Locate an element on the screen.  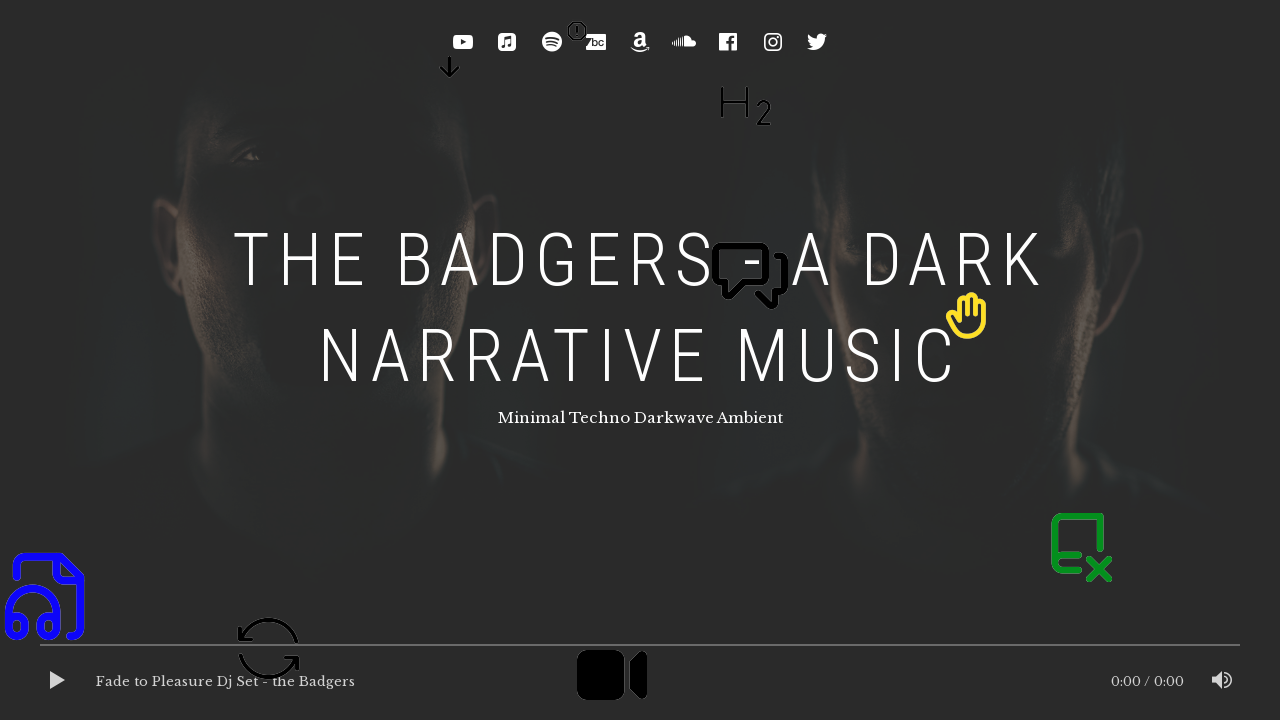
start a video call is located at coordinates (612, 675).